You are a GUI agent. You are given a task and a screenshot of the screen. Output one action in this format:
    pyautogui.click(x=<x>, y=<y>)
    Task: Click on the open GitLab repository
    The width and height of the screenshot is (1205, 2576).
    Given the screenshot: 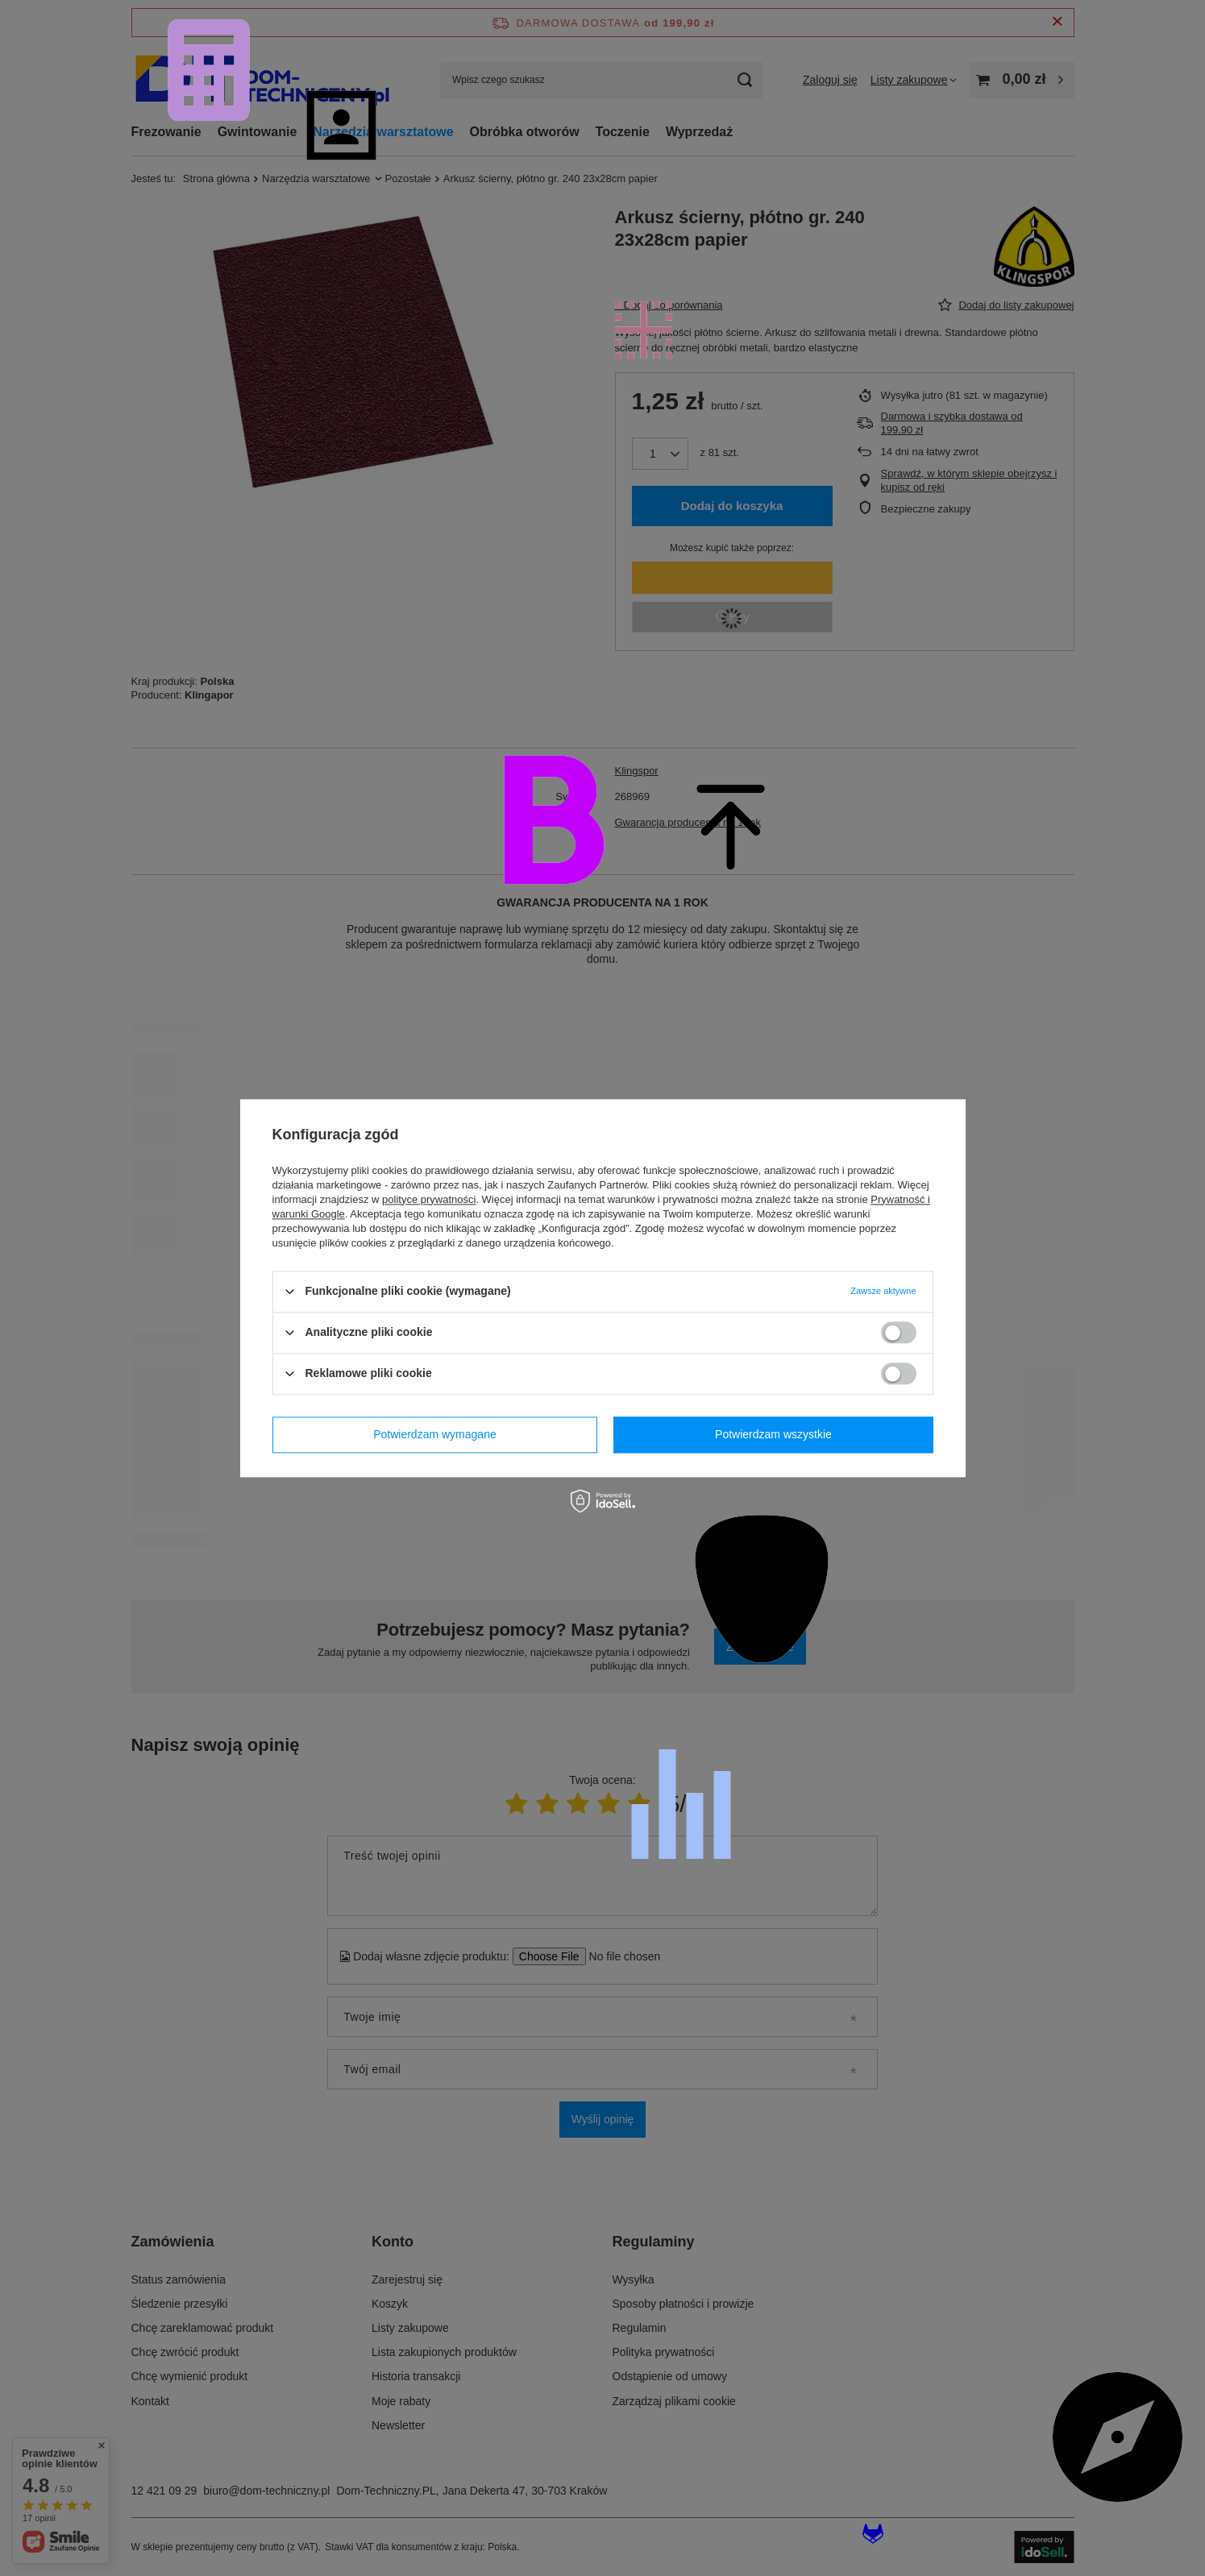 What is the action you would take?
    pyautogui.click(x=873, y=2533)
    